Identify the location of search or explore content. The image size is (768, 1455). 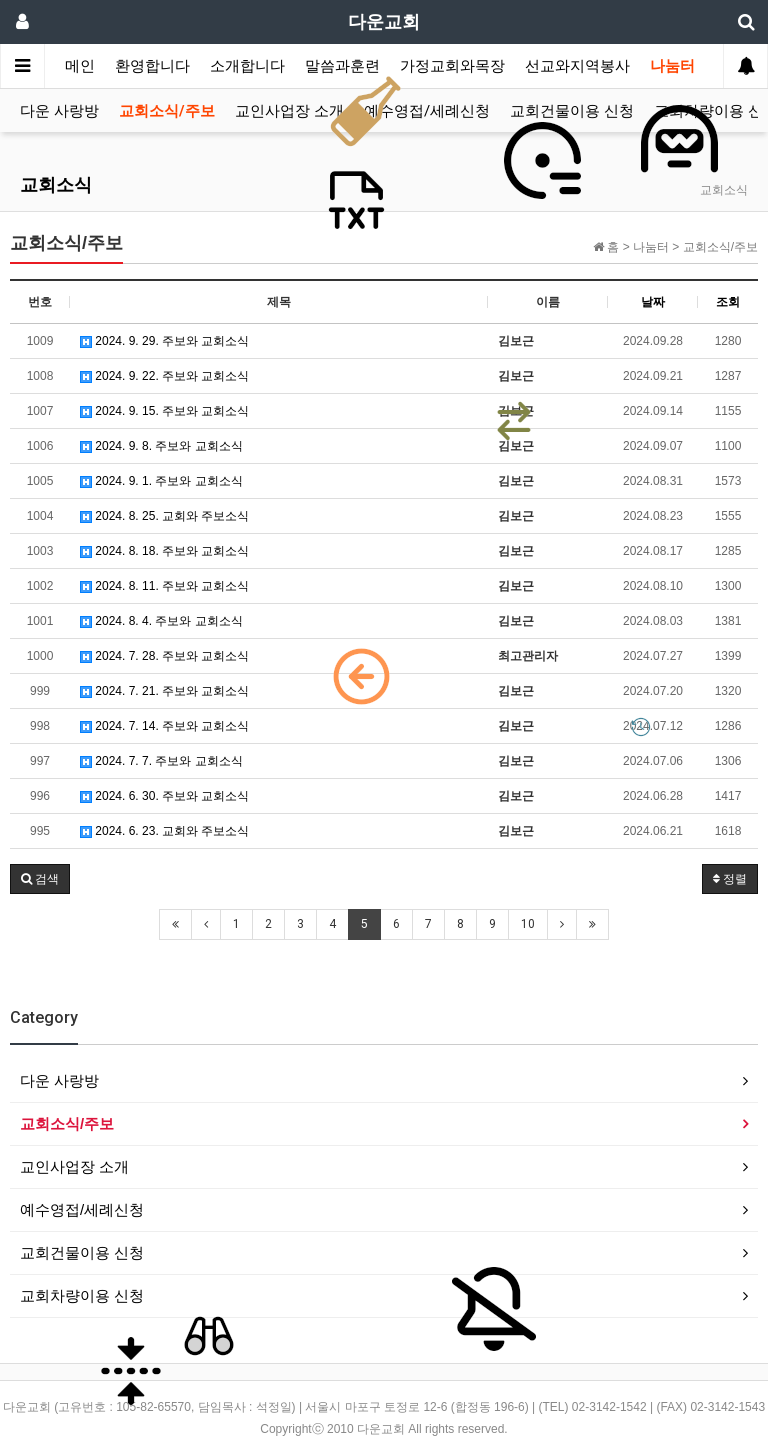
(209, 1336).